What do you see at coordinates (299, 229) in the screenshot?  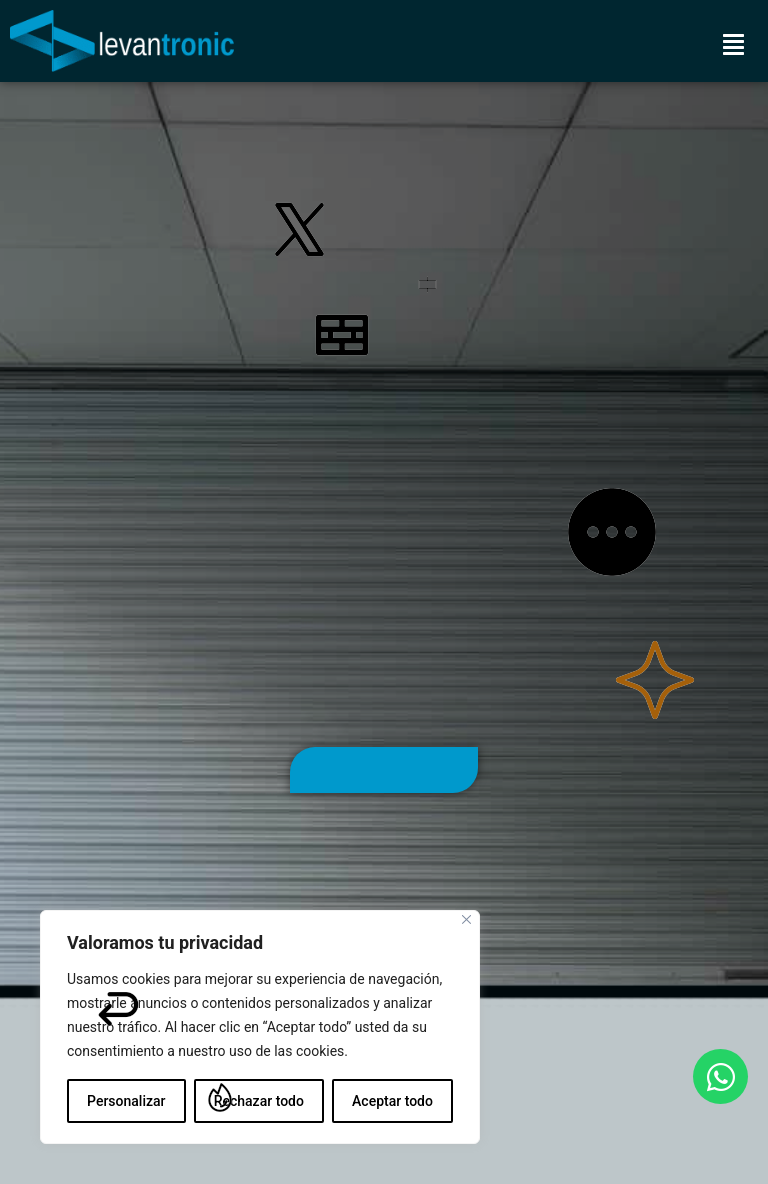 I see `open the X (formerly Twitter) app` at bounding box center [299, 229].